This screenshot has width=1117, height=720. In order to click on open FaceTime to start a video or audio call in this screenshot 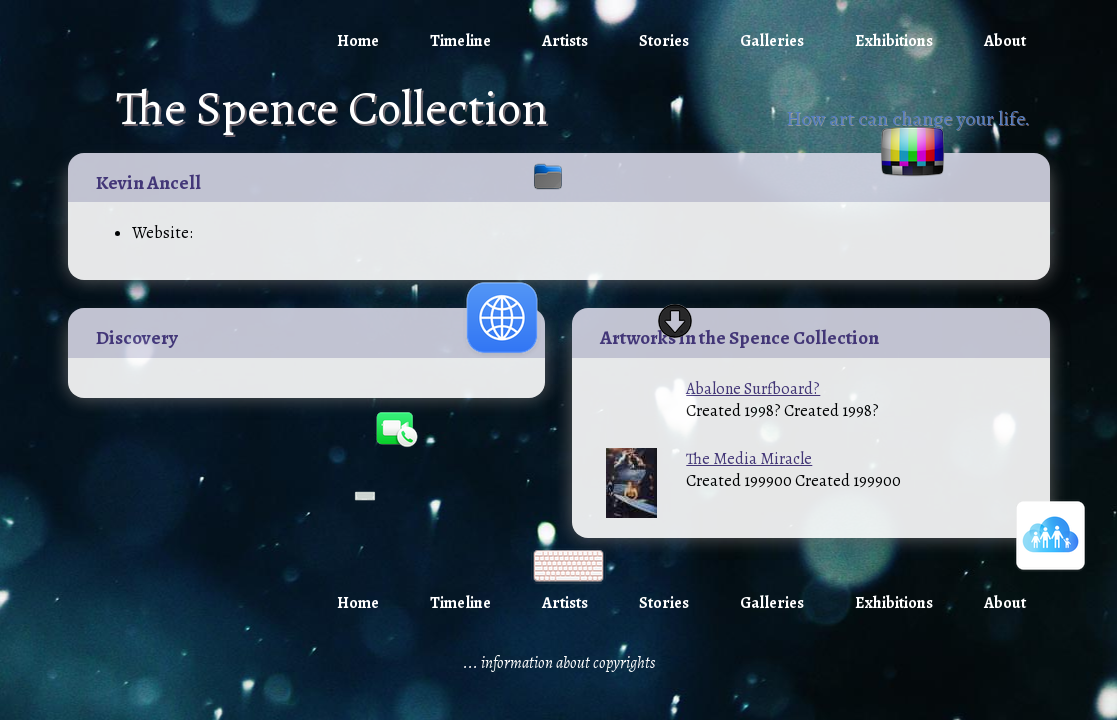, I will do `click(396, 429)`.